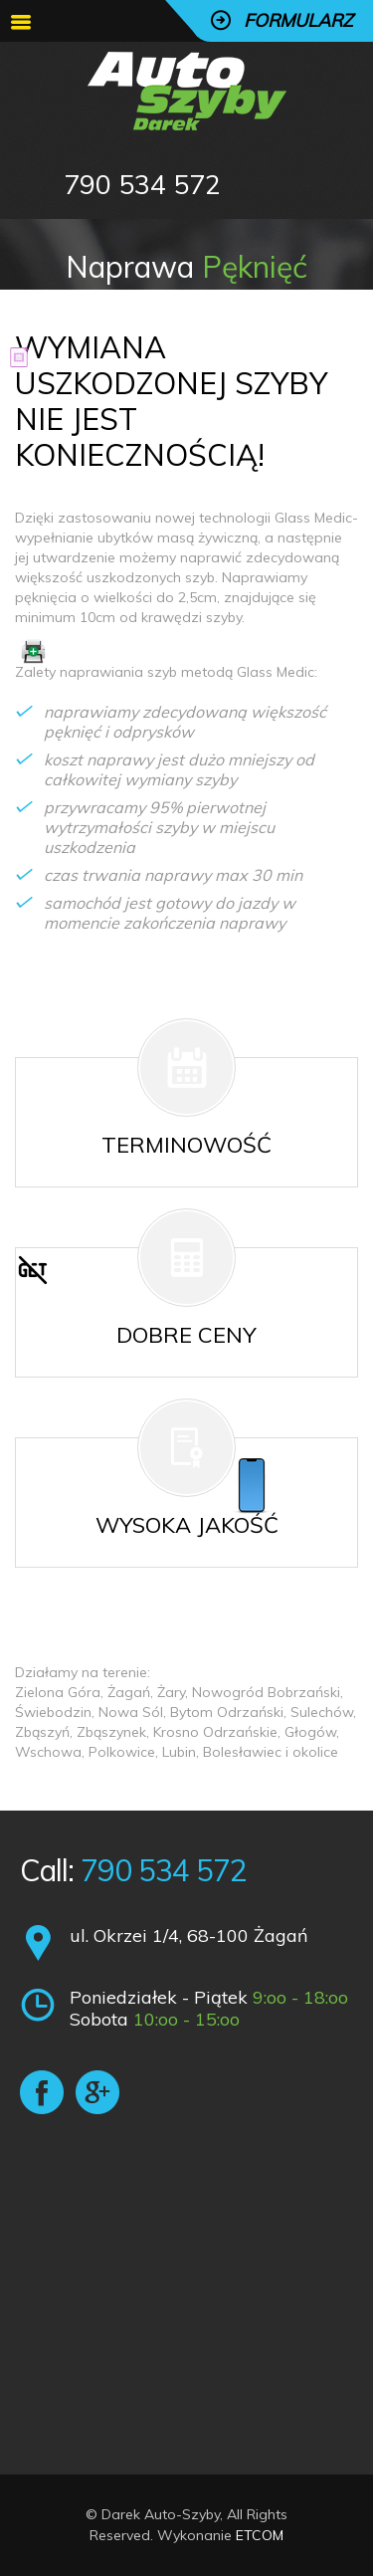  What do you see at coordinates (252, 1486) in the screenshot?
I see `iPhone 13 Pro device icon` at bounding box center [252, 1486].